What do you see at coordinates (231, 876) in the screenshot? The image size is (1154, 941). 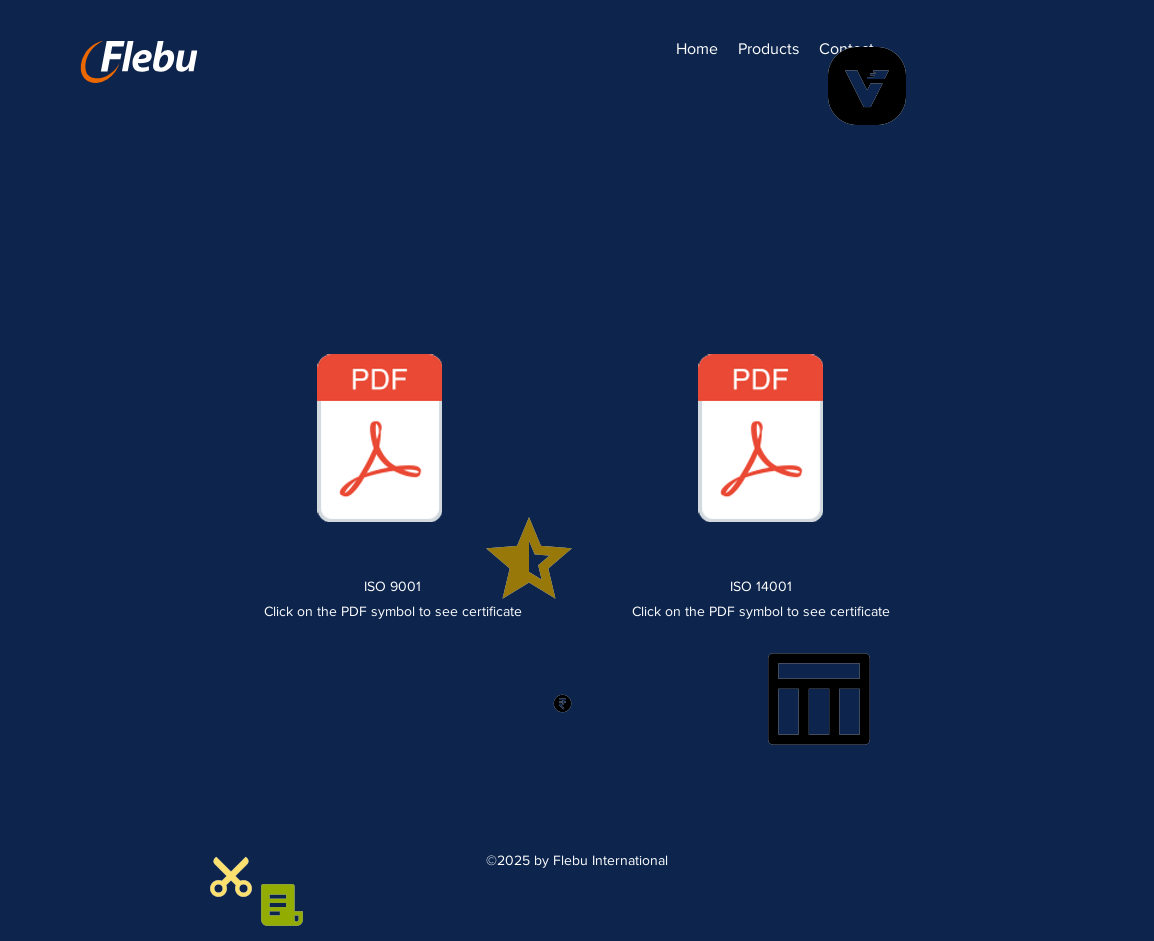 I see `cut selected content` at bounding box center [231, 876].